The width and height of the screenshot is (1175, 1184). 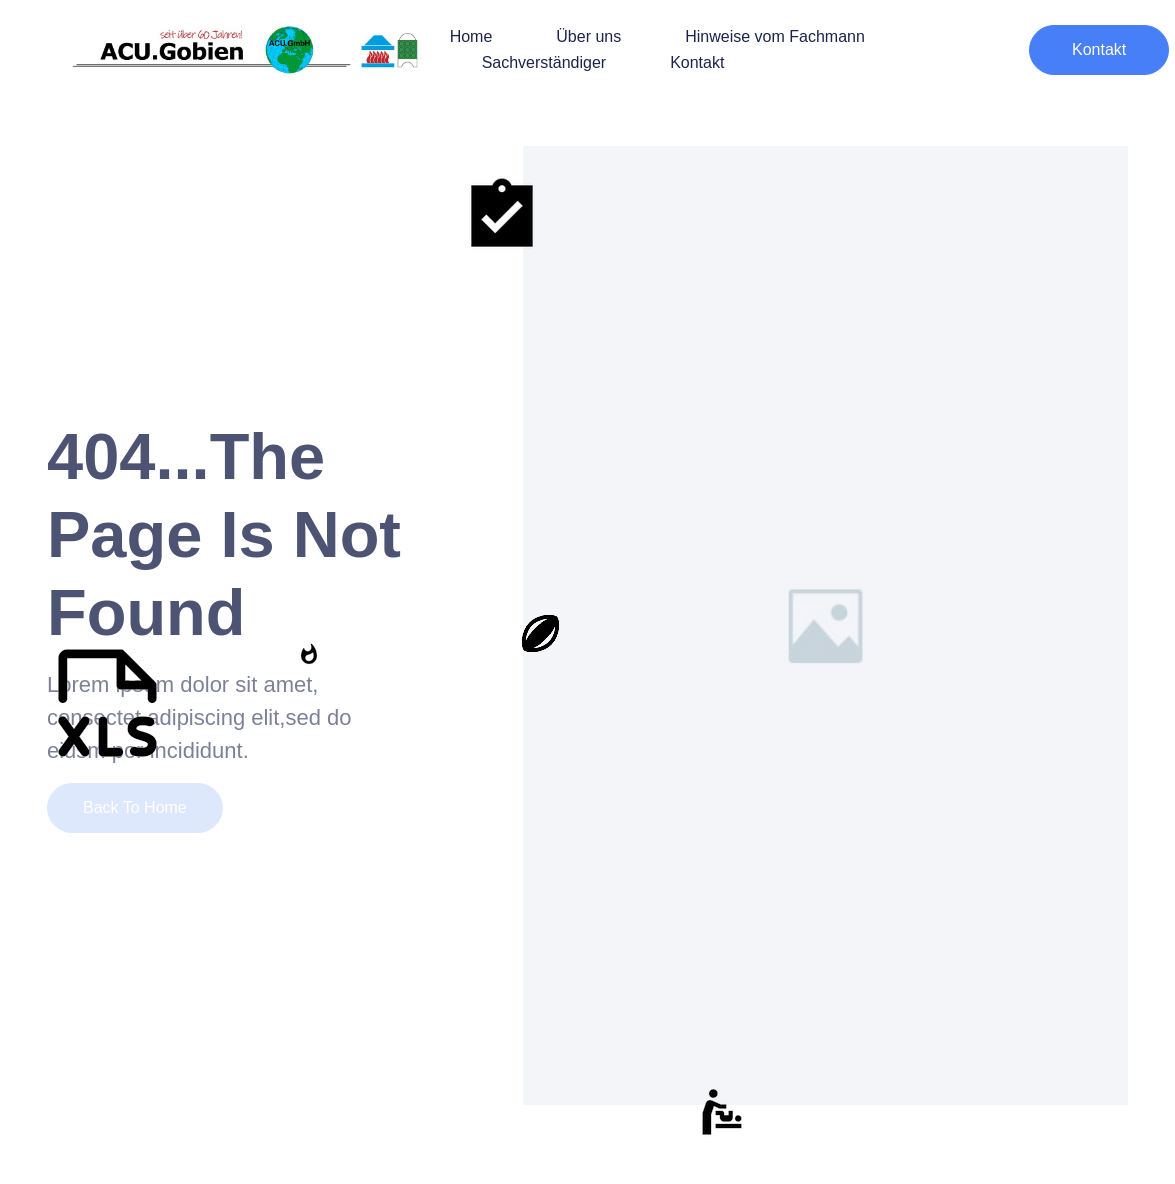 I want to click on view rugby sports content, so click(x=540, y=633).